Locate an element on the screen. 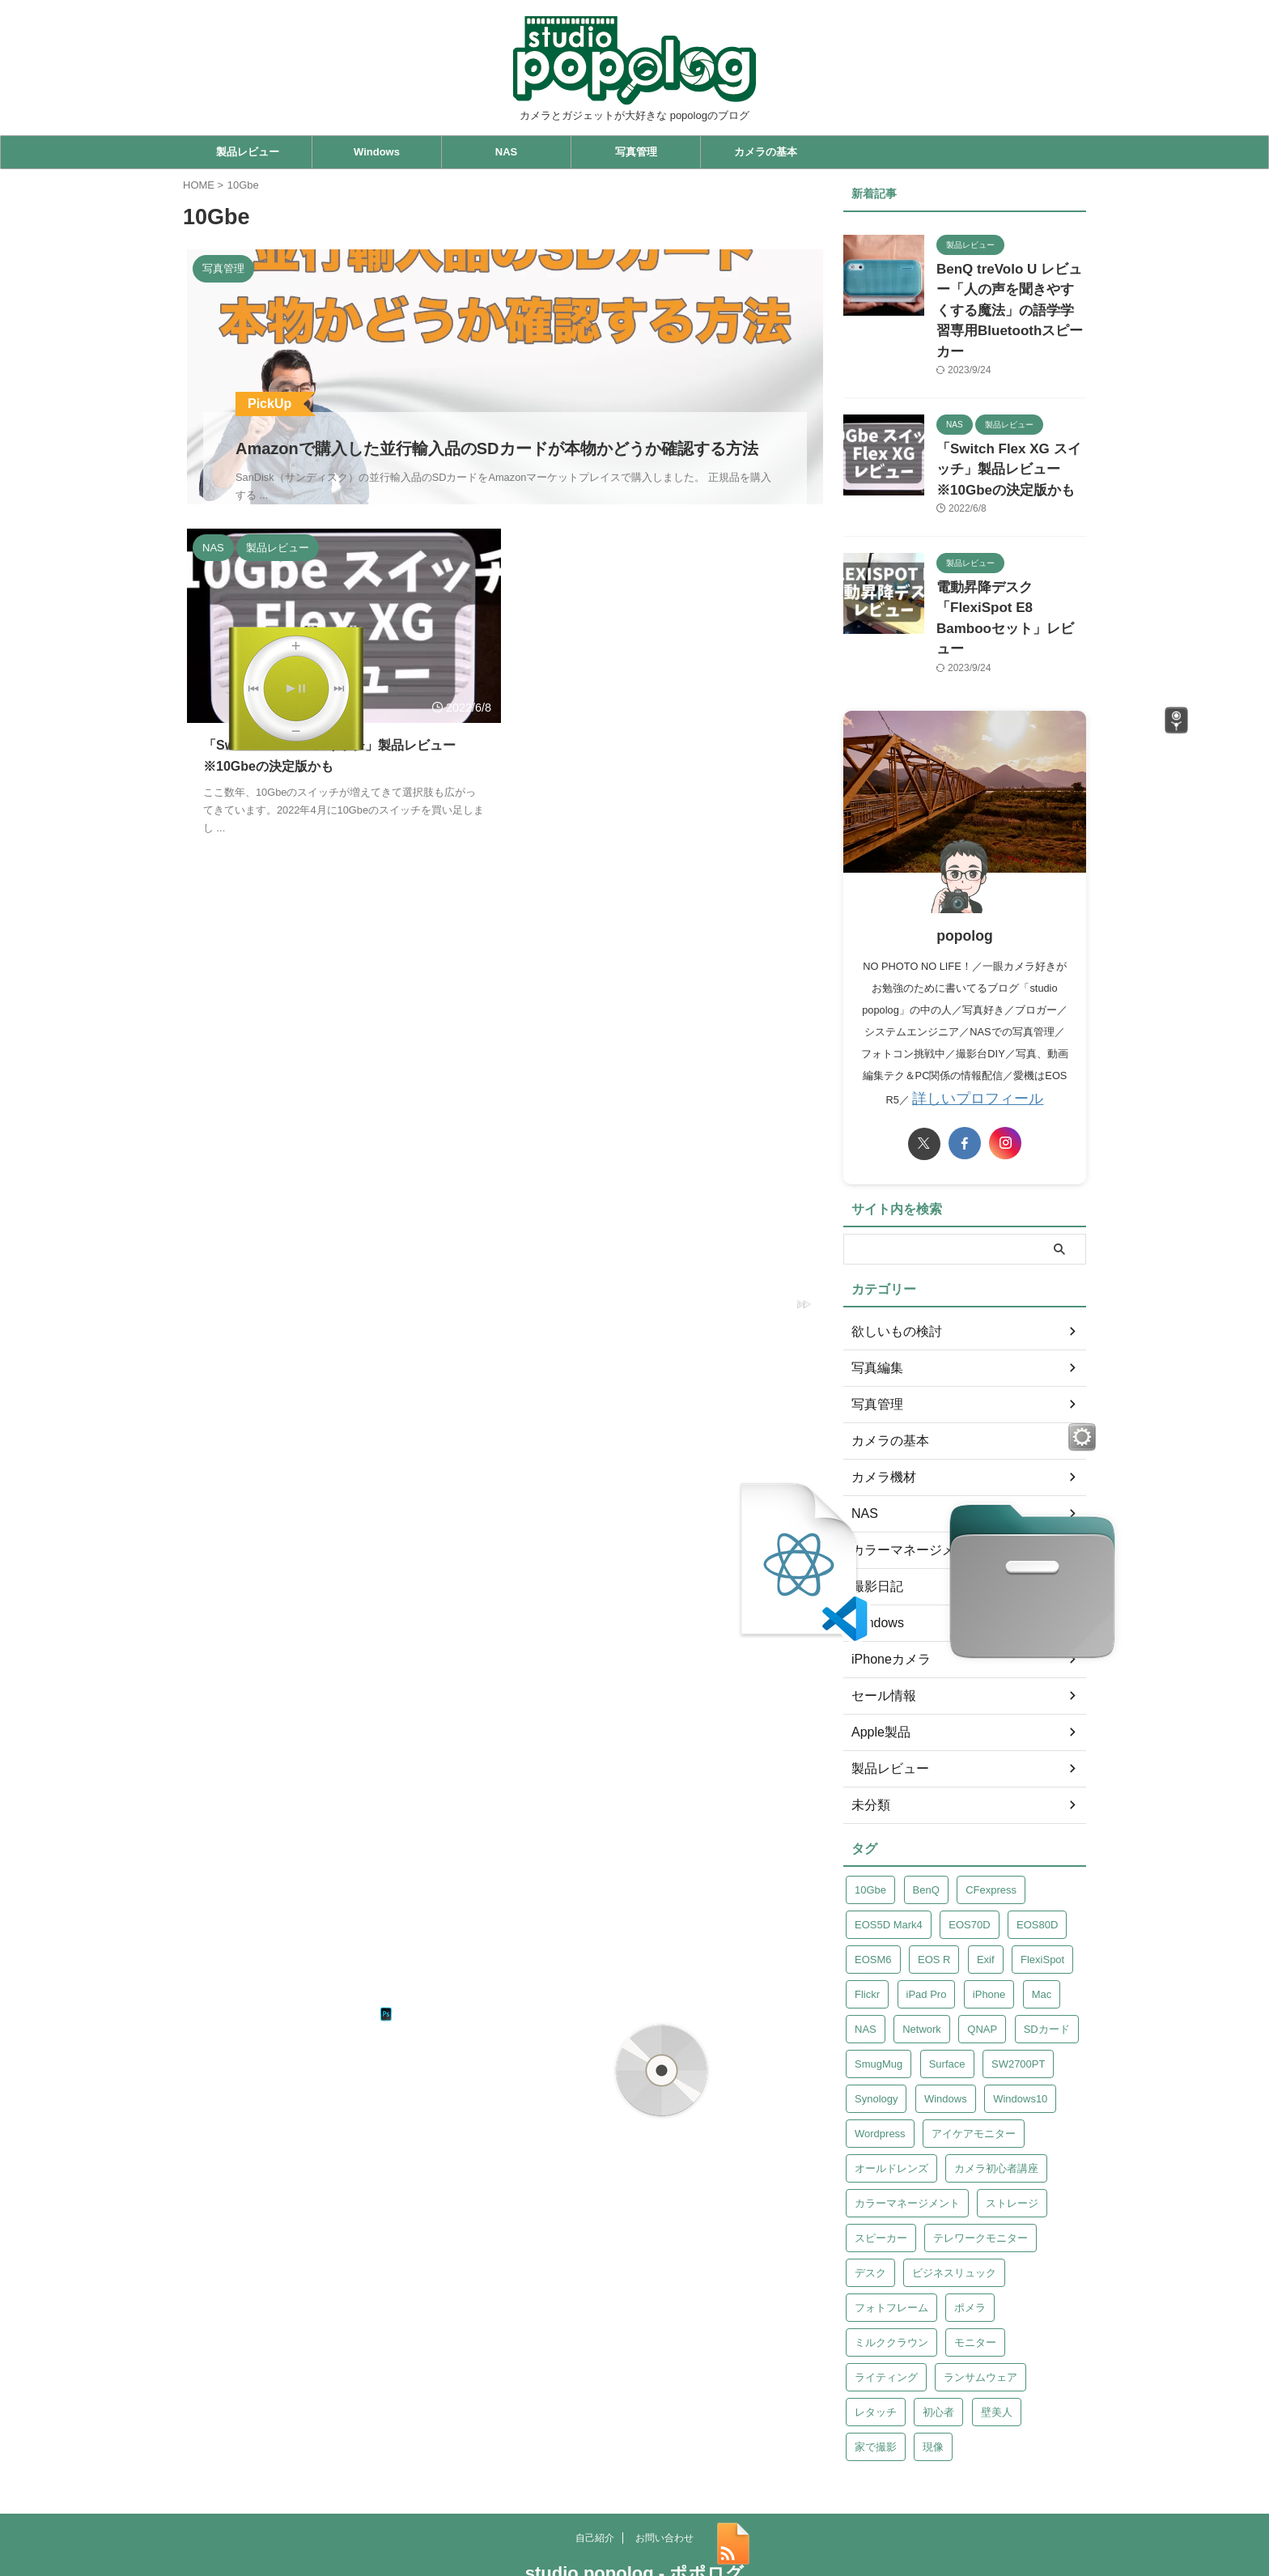 The image size is (1269, 2576). an RSS or XML feed file is located at coordinates (733, 2544).